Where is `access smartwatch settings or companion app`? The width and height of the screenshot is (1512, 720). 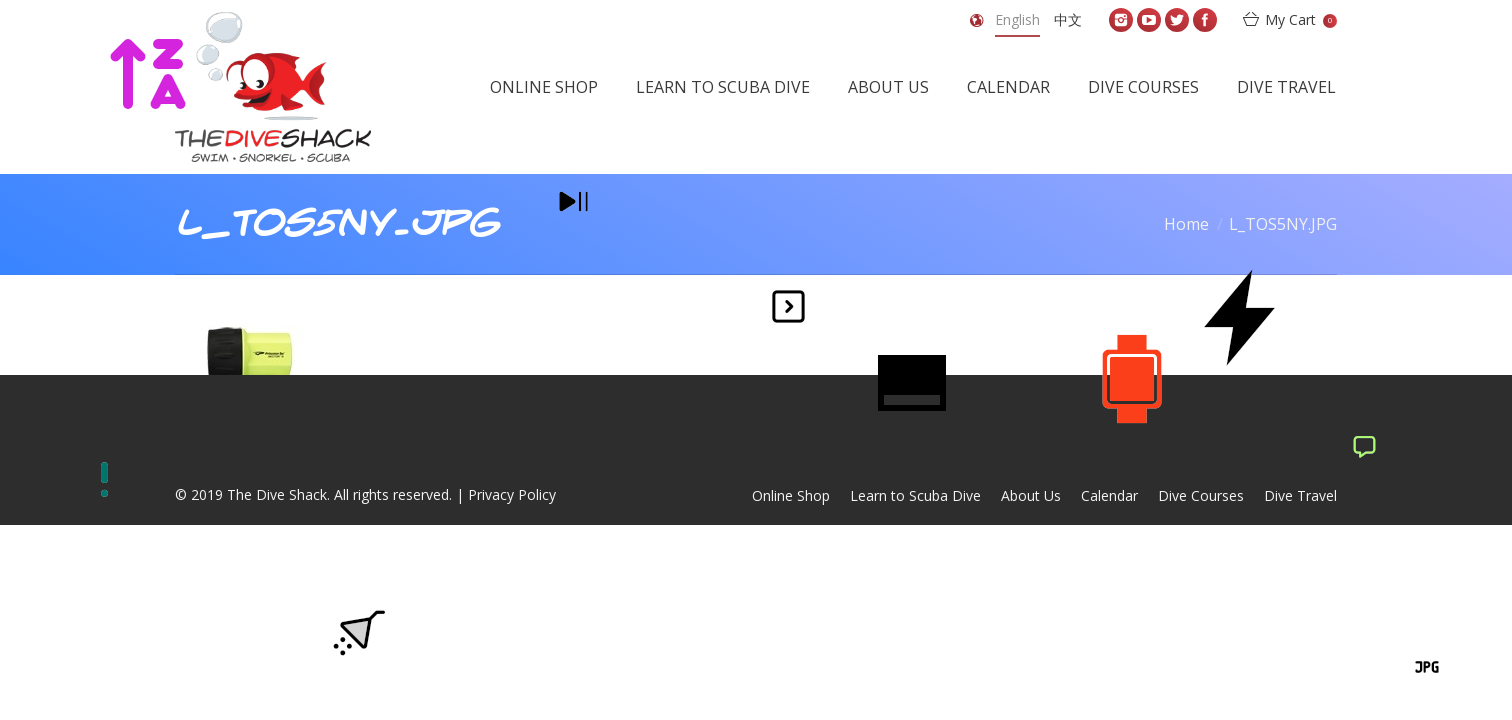 access smartwatch settings or companion app is located at coordinates (1132, 379).